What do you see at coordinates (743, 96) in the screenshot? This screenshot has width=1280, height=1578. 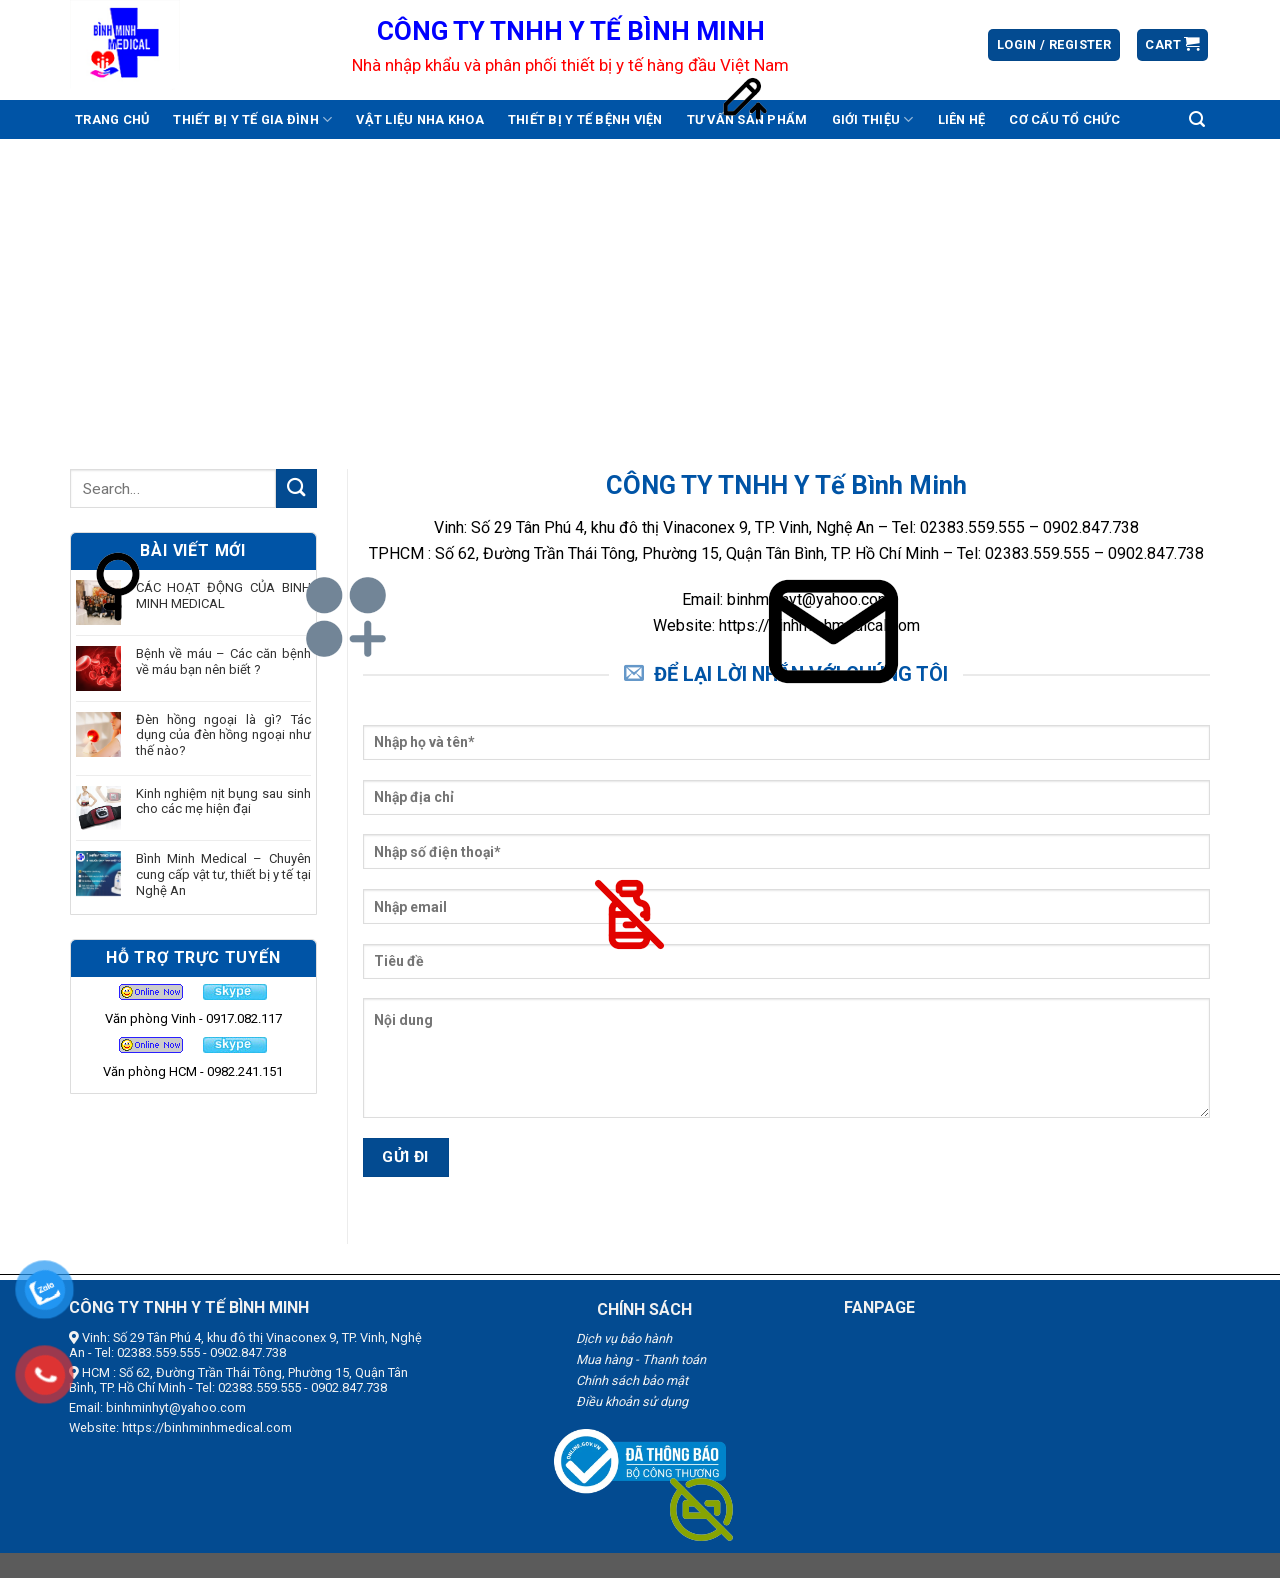 I see `upload or publish your edits` at bounding box center [743, 96].